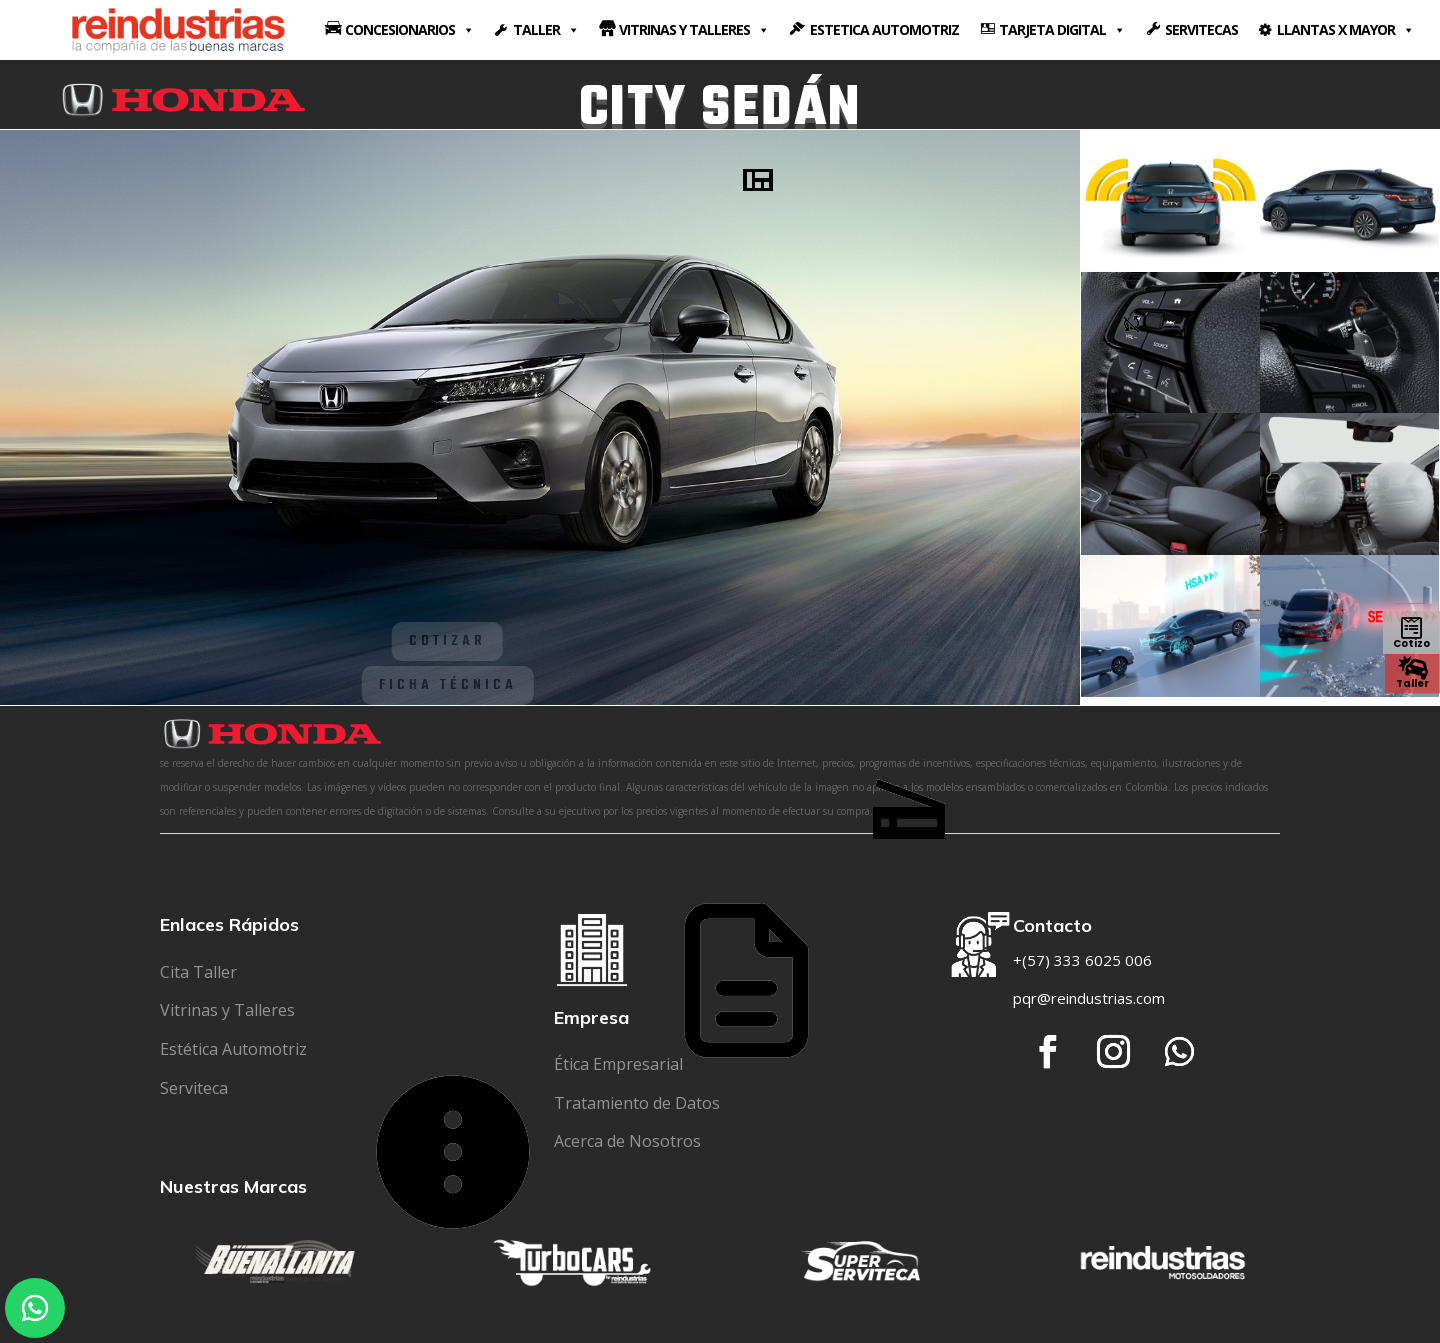 The height and width of the screenshot is (1343, 1440). Describe the element at coordinates (1131, 323) in the screenshot. I see `sync is currently disabled` at that location.